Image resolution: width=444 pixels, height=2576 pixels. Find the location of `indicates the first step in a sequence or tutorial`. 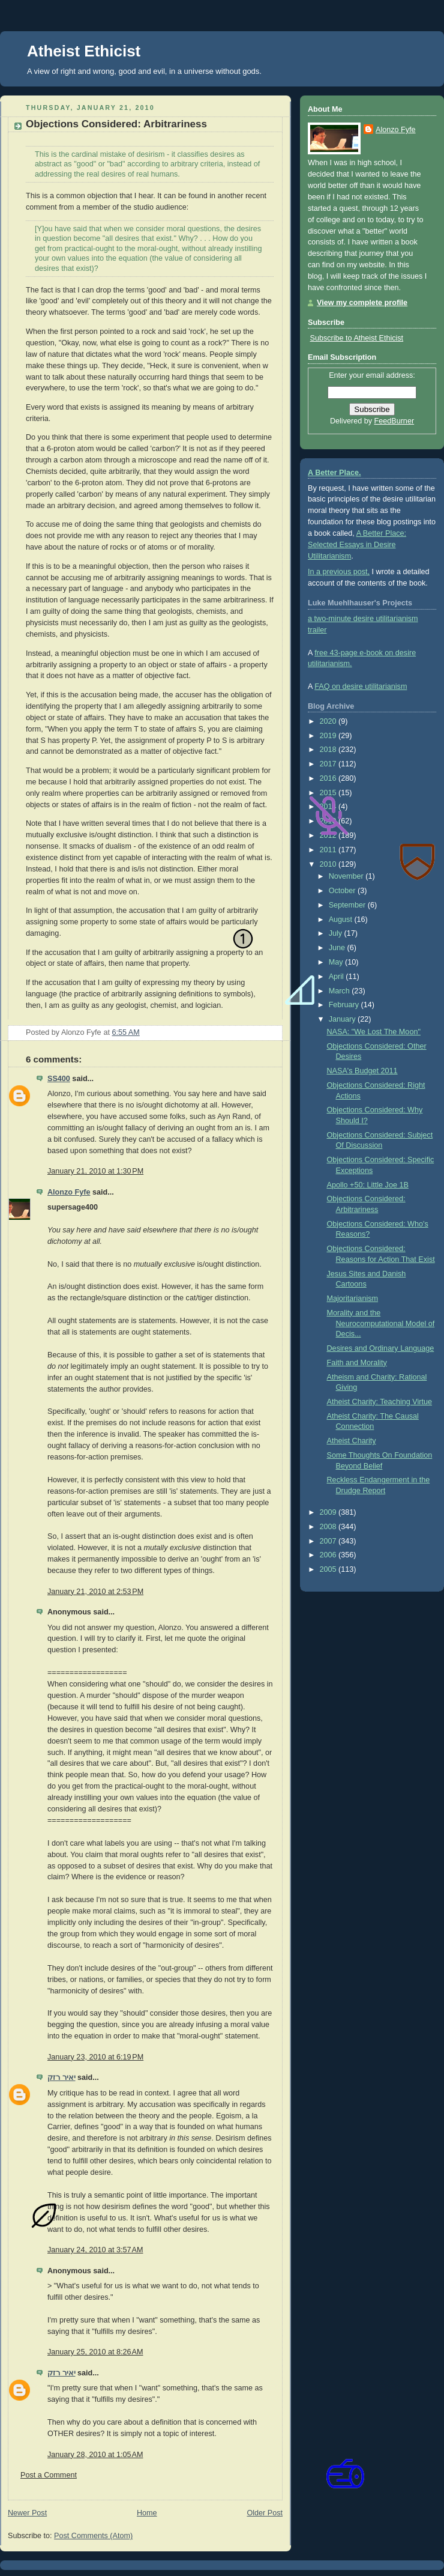

indicates the first step in a sequence or tutorial is located at coordinates (243, 939).